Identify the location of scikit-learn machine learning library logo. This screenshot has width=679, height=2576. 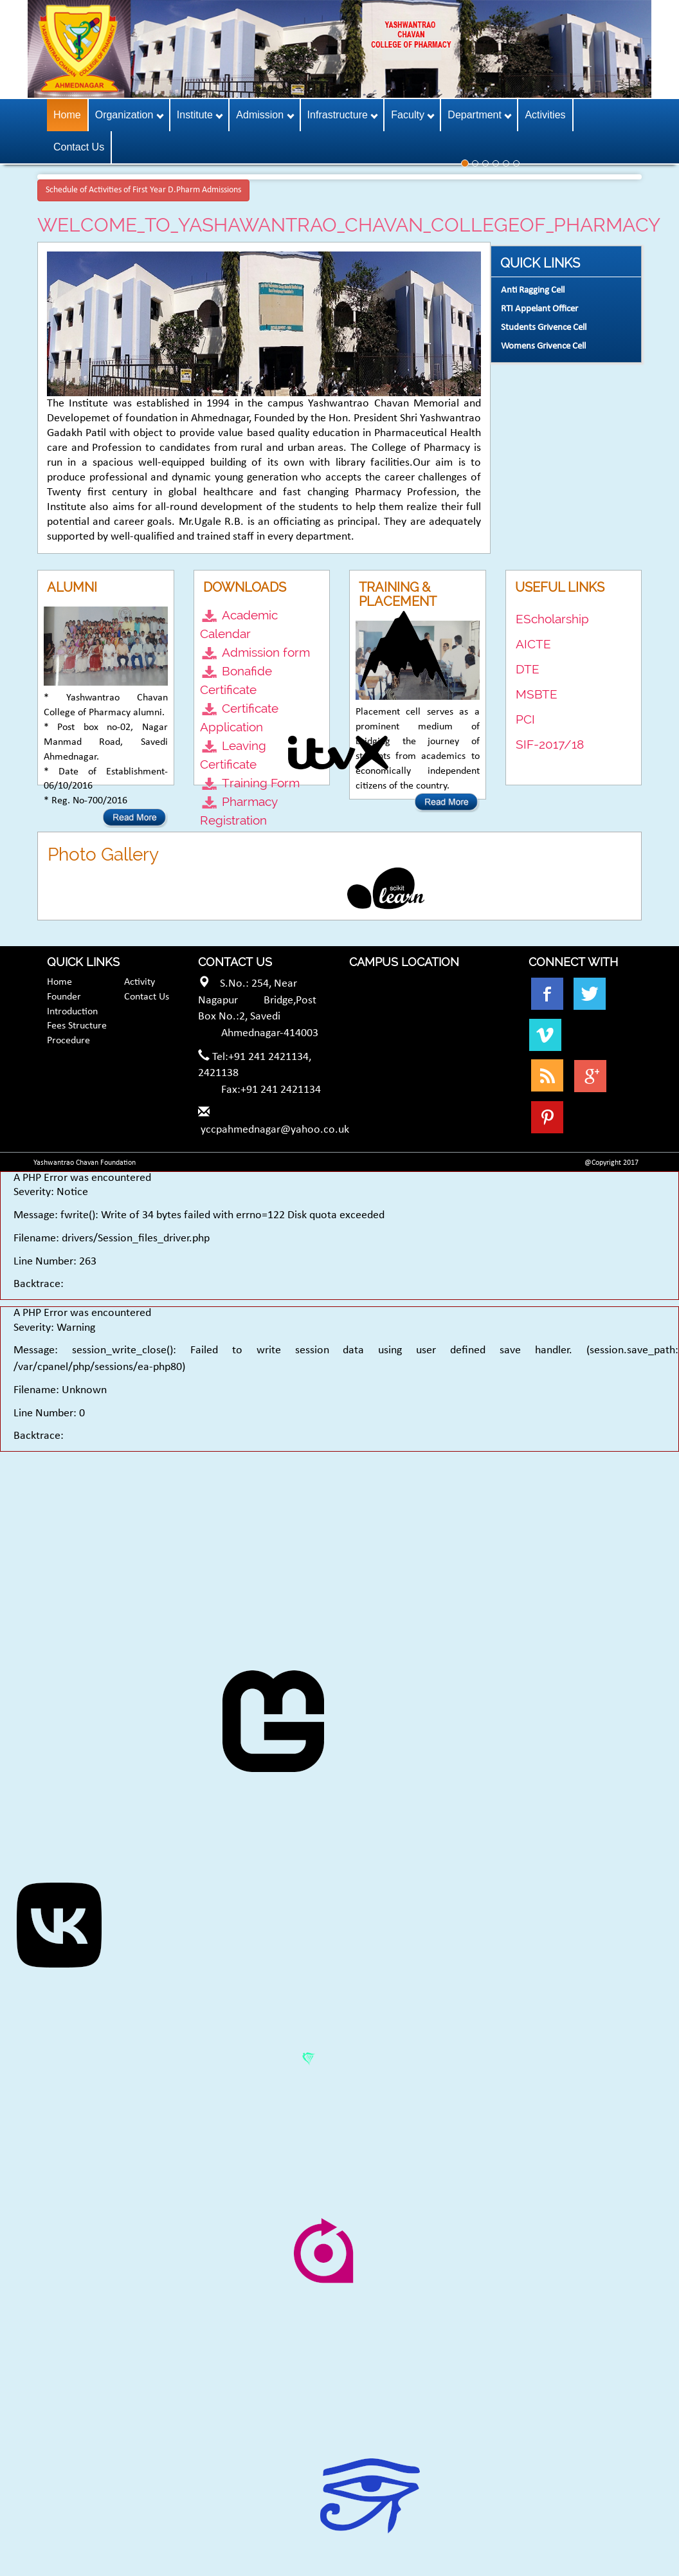
(386, 888).